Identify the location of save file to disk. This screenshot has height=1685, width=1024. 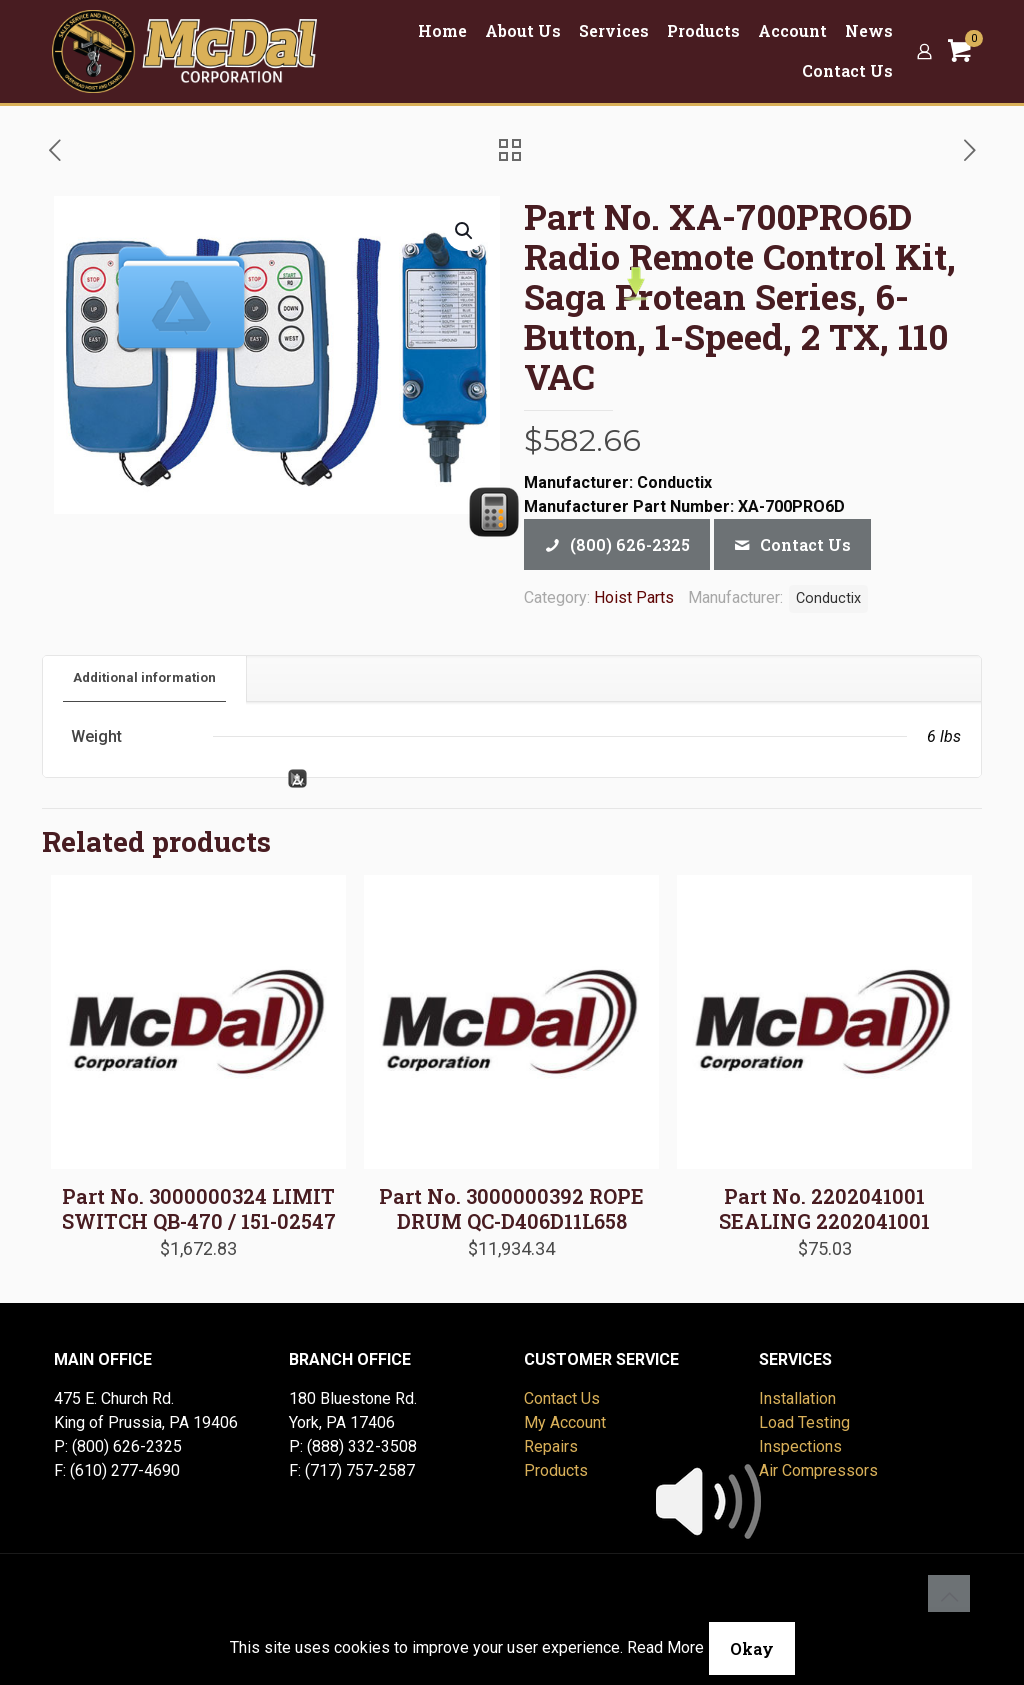
(636, 282).